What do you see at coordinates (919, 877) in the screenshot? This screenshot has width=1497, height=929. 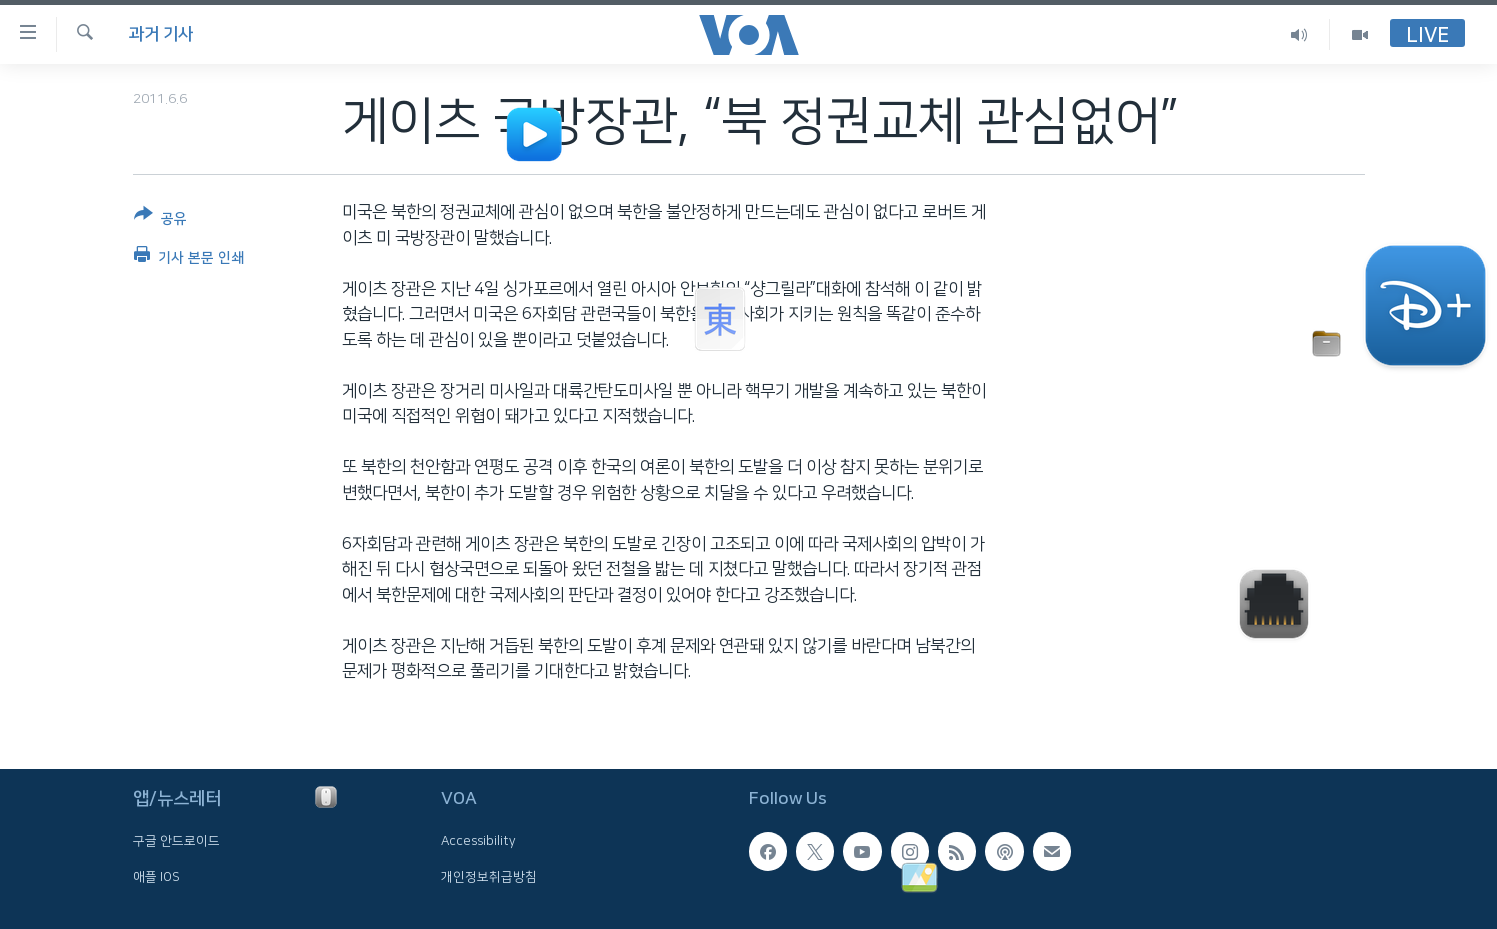 I see `open the photos app` at bounding box center [919, 877].